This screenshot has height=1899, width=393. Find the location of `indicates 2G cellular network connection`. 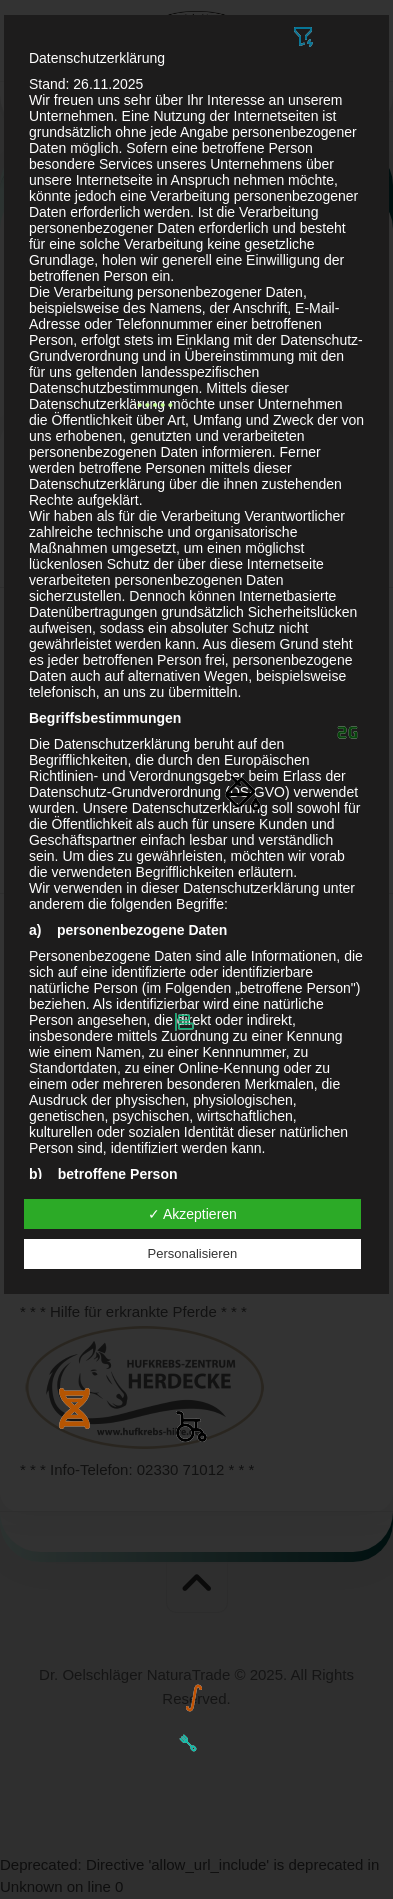

indicates 2G cellular network connection is located at coordinates (347, 732).